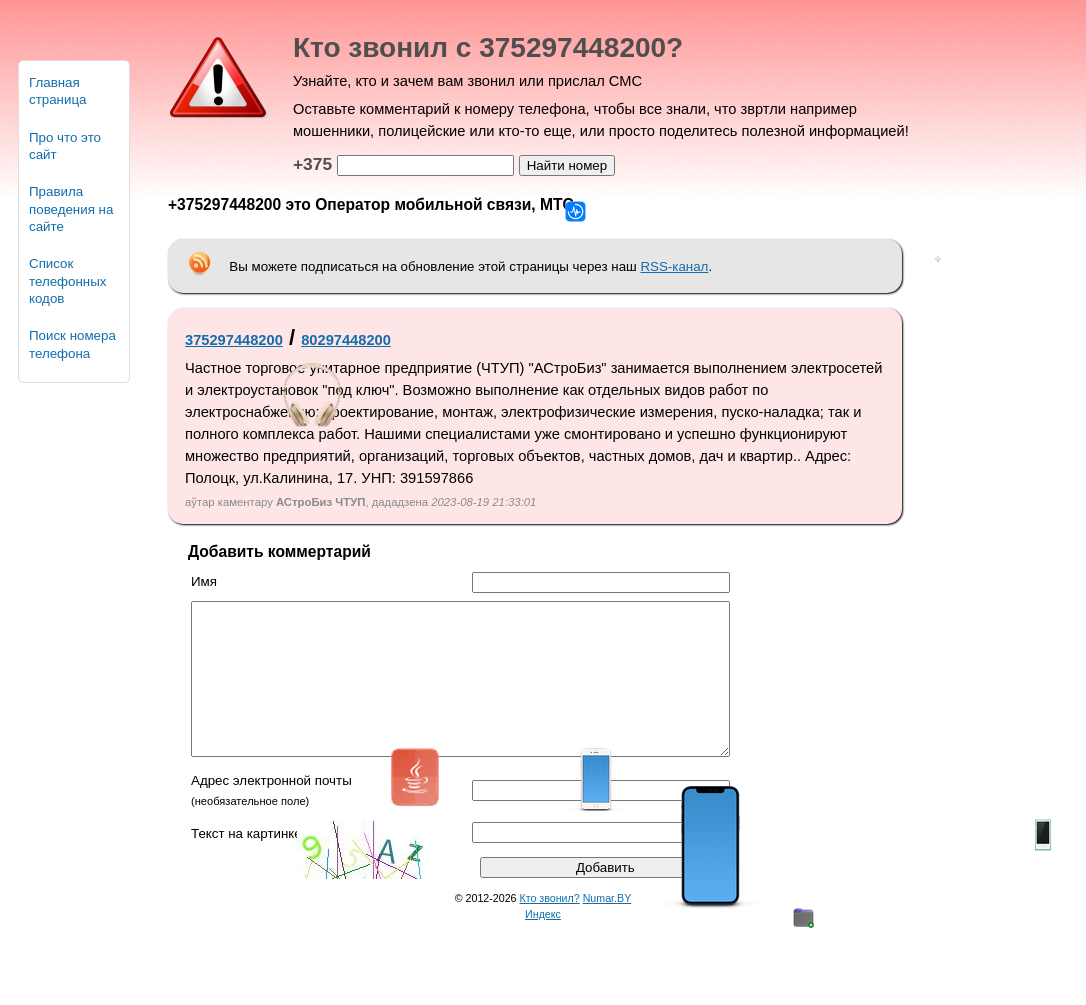 This screenshot has height=1005, width=1086. I want to click on create a new folder, so click(933, 254).